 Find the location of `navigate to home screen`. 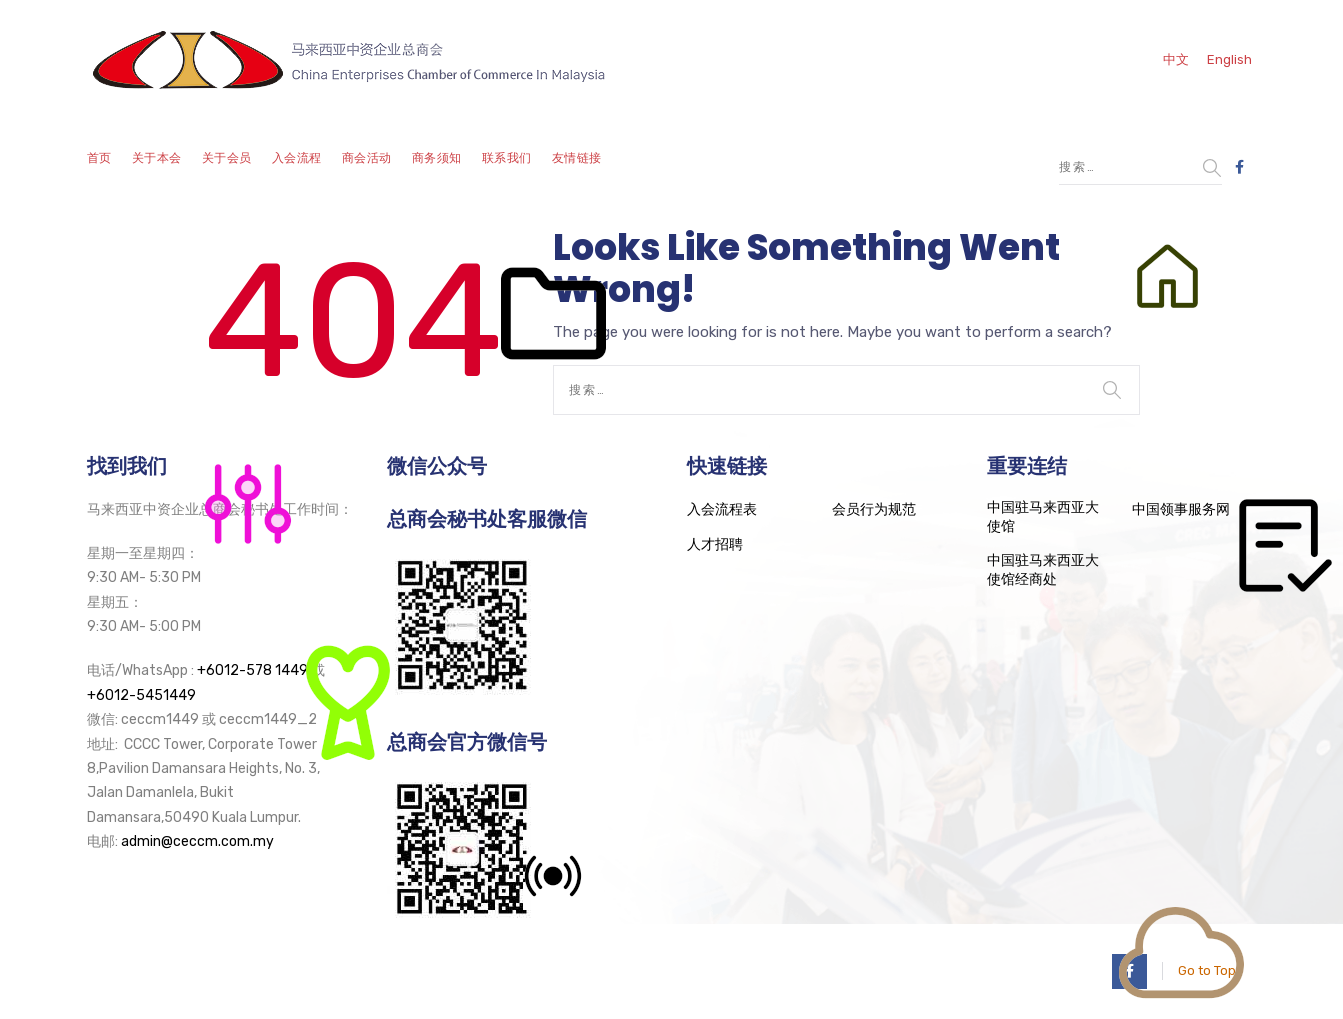

navigate to home screen is located at coordinates (1167, 277).